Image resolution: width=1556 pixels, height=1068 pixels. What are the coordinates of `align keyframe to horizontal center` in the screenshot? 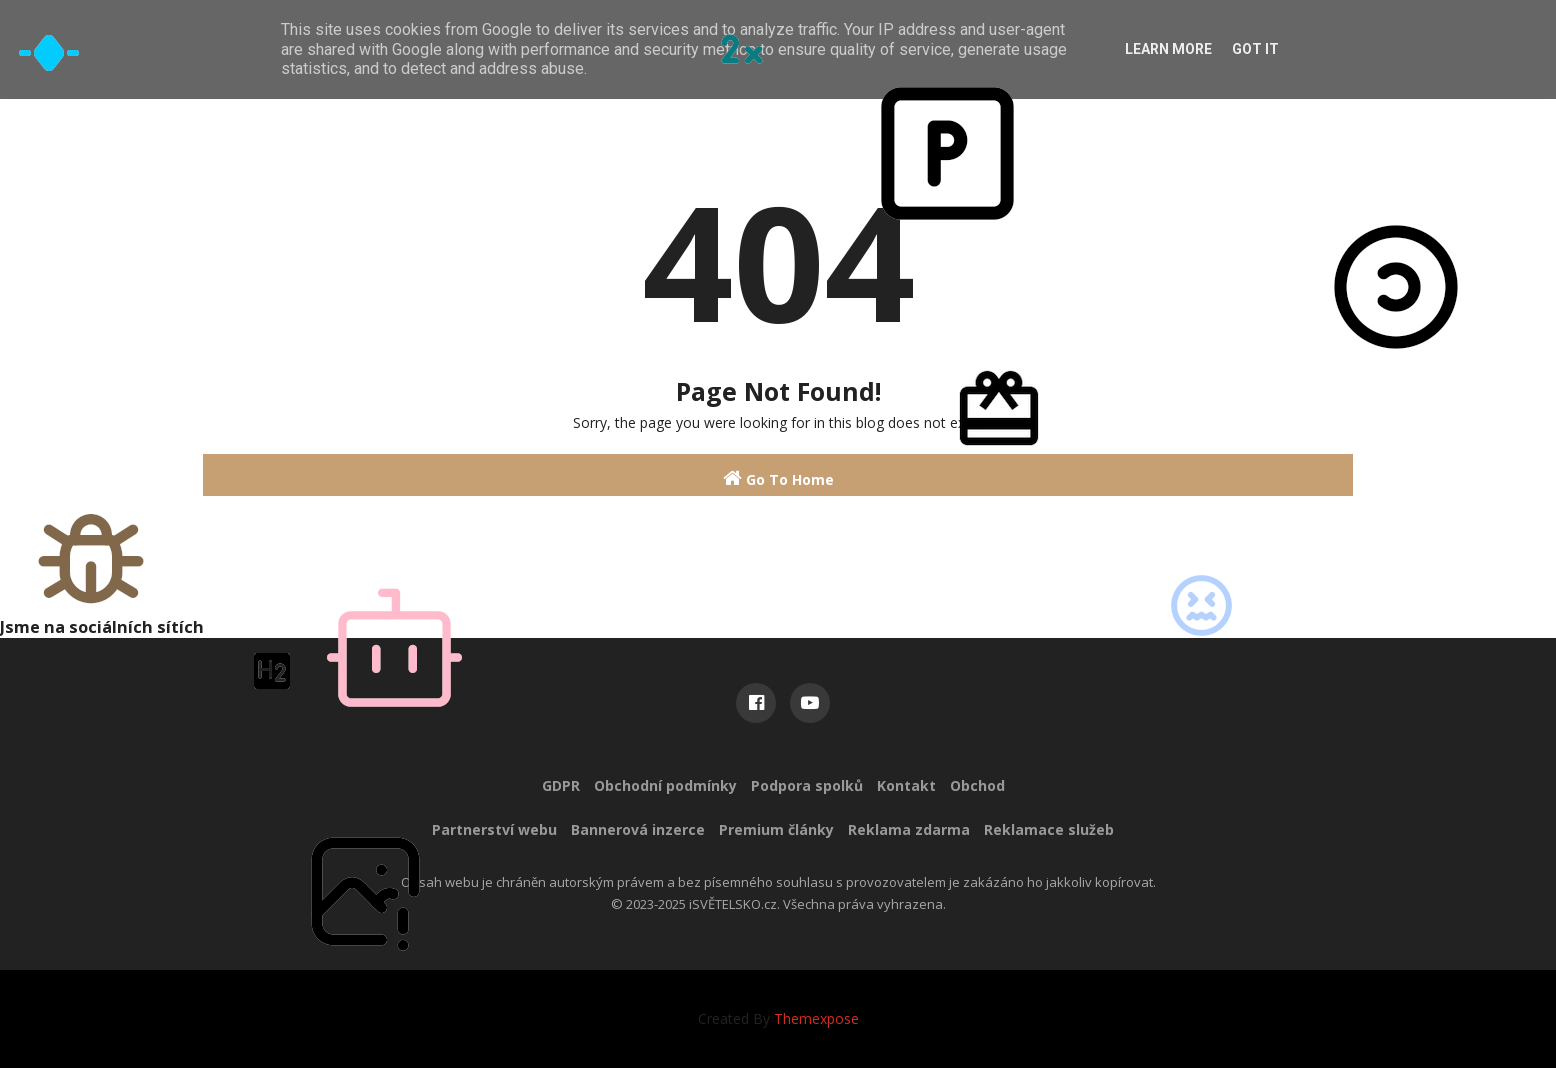 It's located at (49, 53).